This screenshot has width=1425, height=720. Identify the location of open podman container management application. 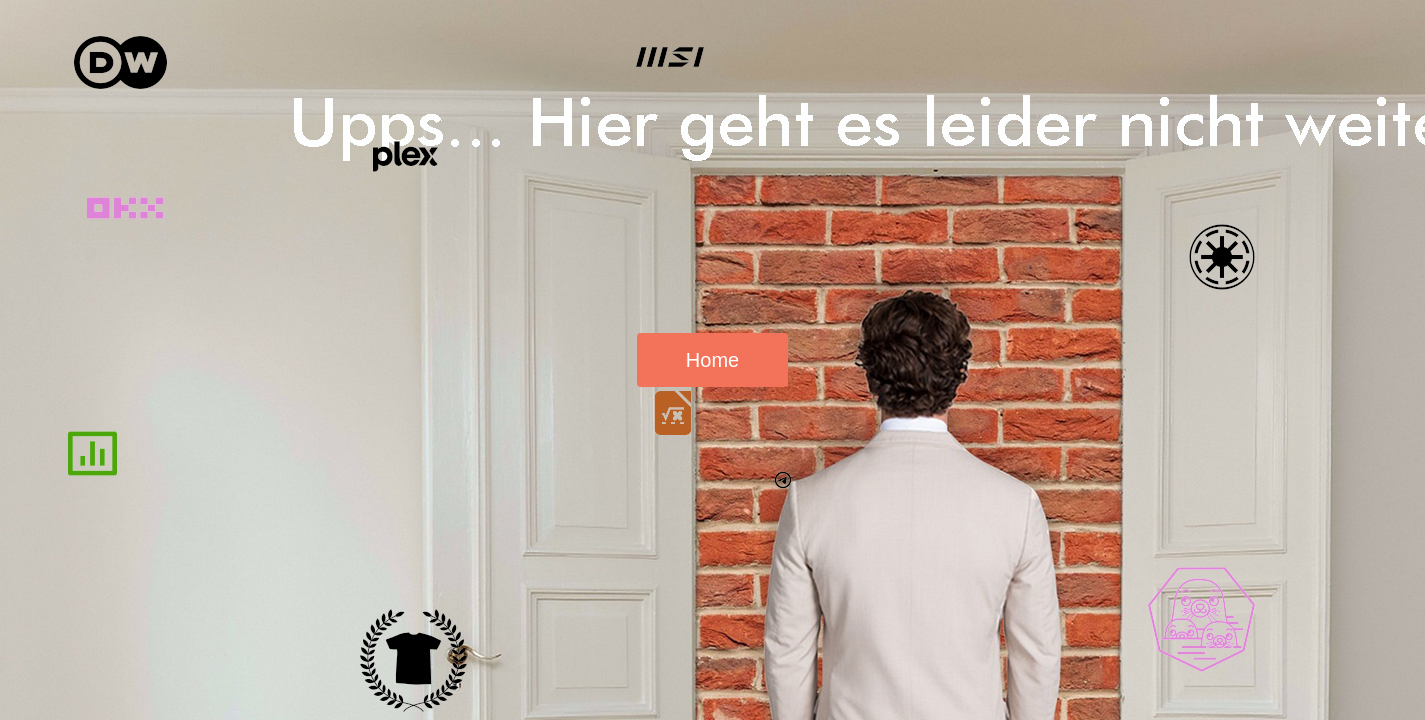
(1201, 619).